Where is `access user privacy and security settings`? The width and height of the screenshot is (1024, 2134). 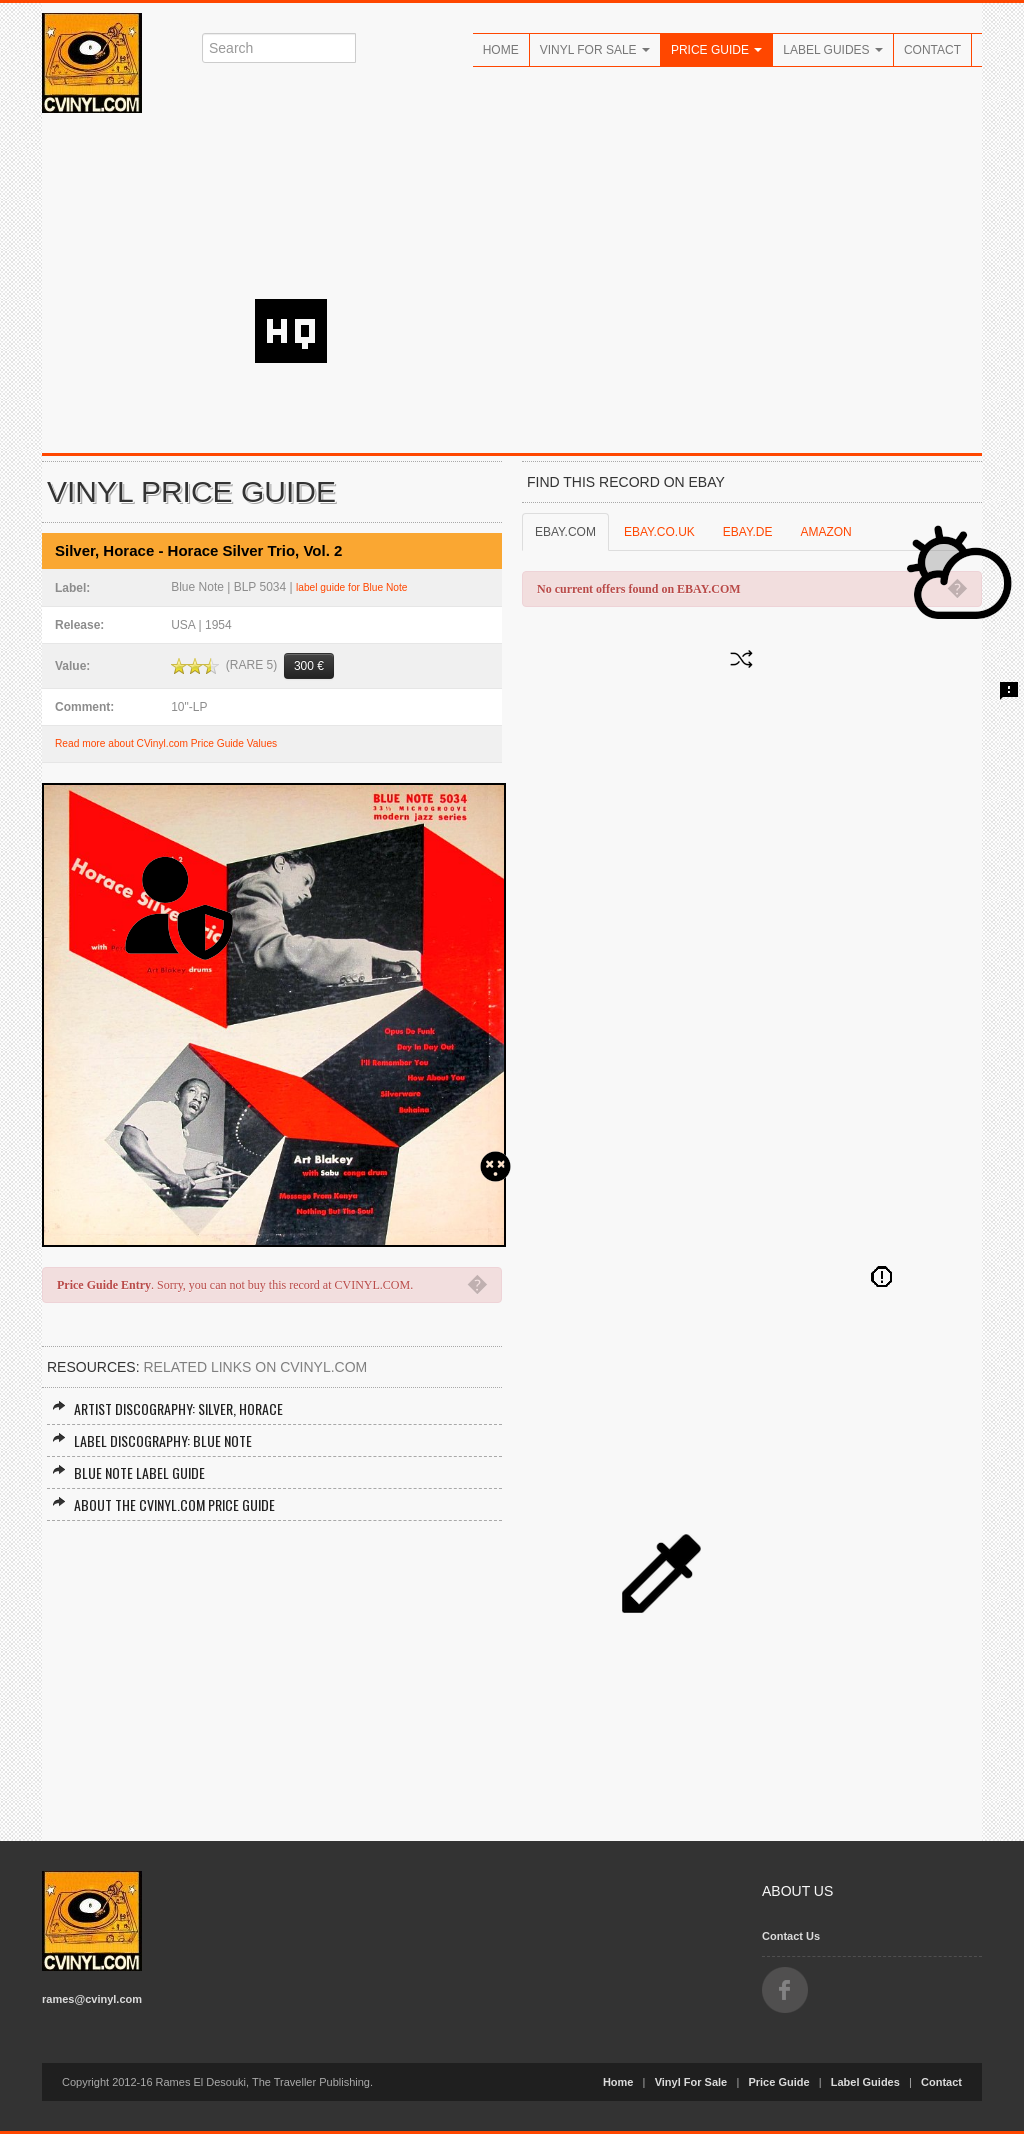 access user privacy and security settings is located at coordinates (177, 904).